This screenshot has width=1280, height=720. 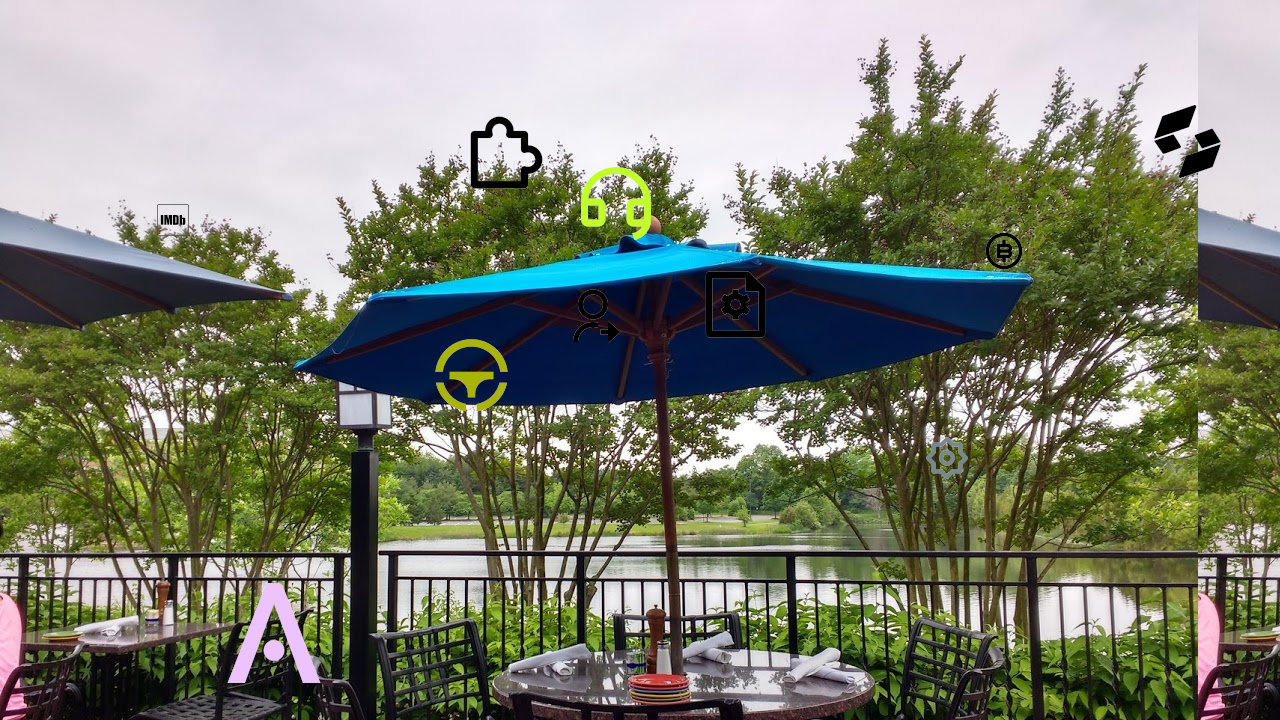 What do you see at coordinates (173, 220) in the screenshot?
I see `visit IMDb website or app` at bounding box center [173, 220].